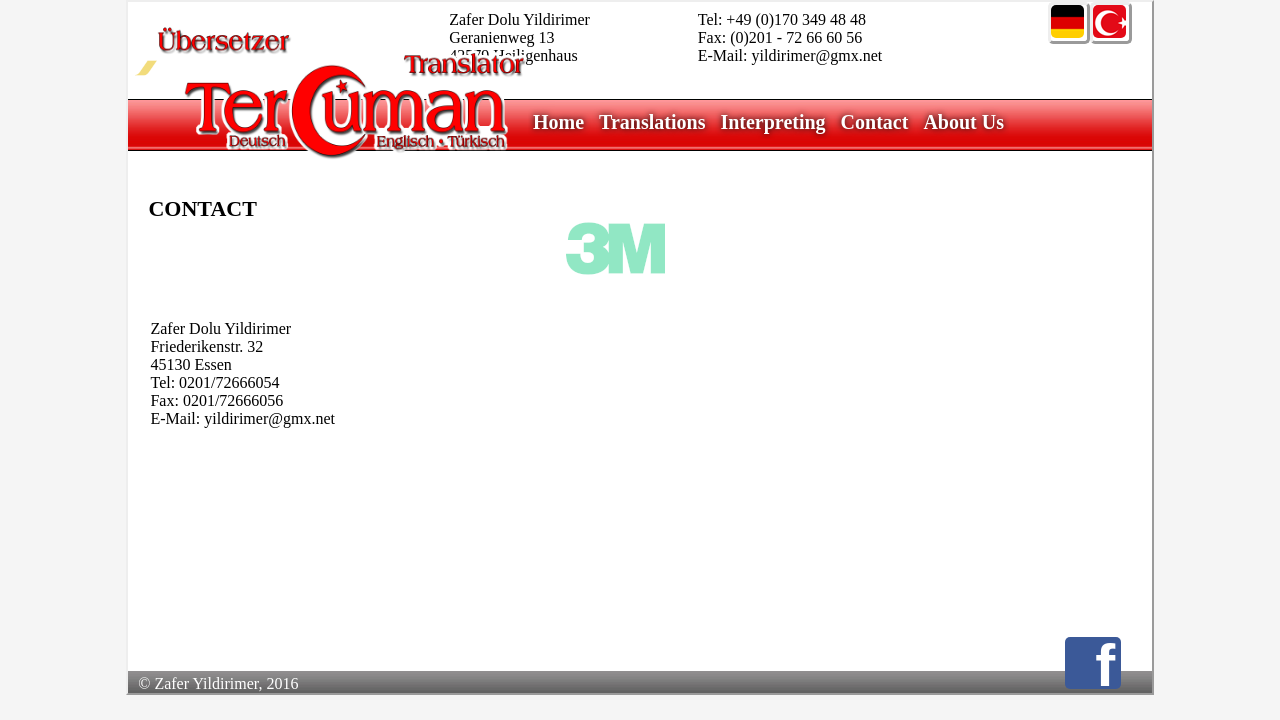 The image size is (1280, 720). I want to click on 3M company logo, so click(615, 248).